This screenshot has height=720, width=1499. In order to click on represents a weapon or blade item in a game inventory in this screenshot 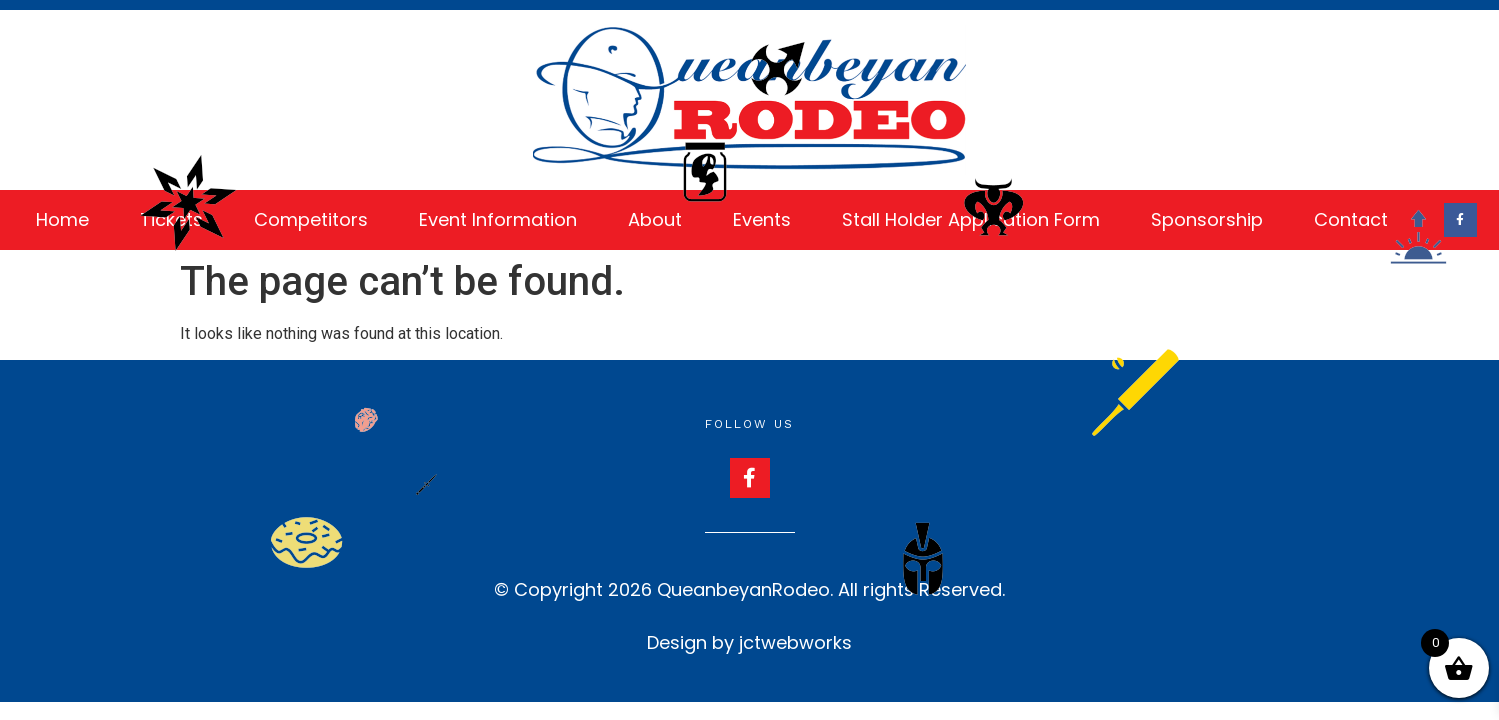, I will do `click(426, 484)`.